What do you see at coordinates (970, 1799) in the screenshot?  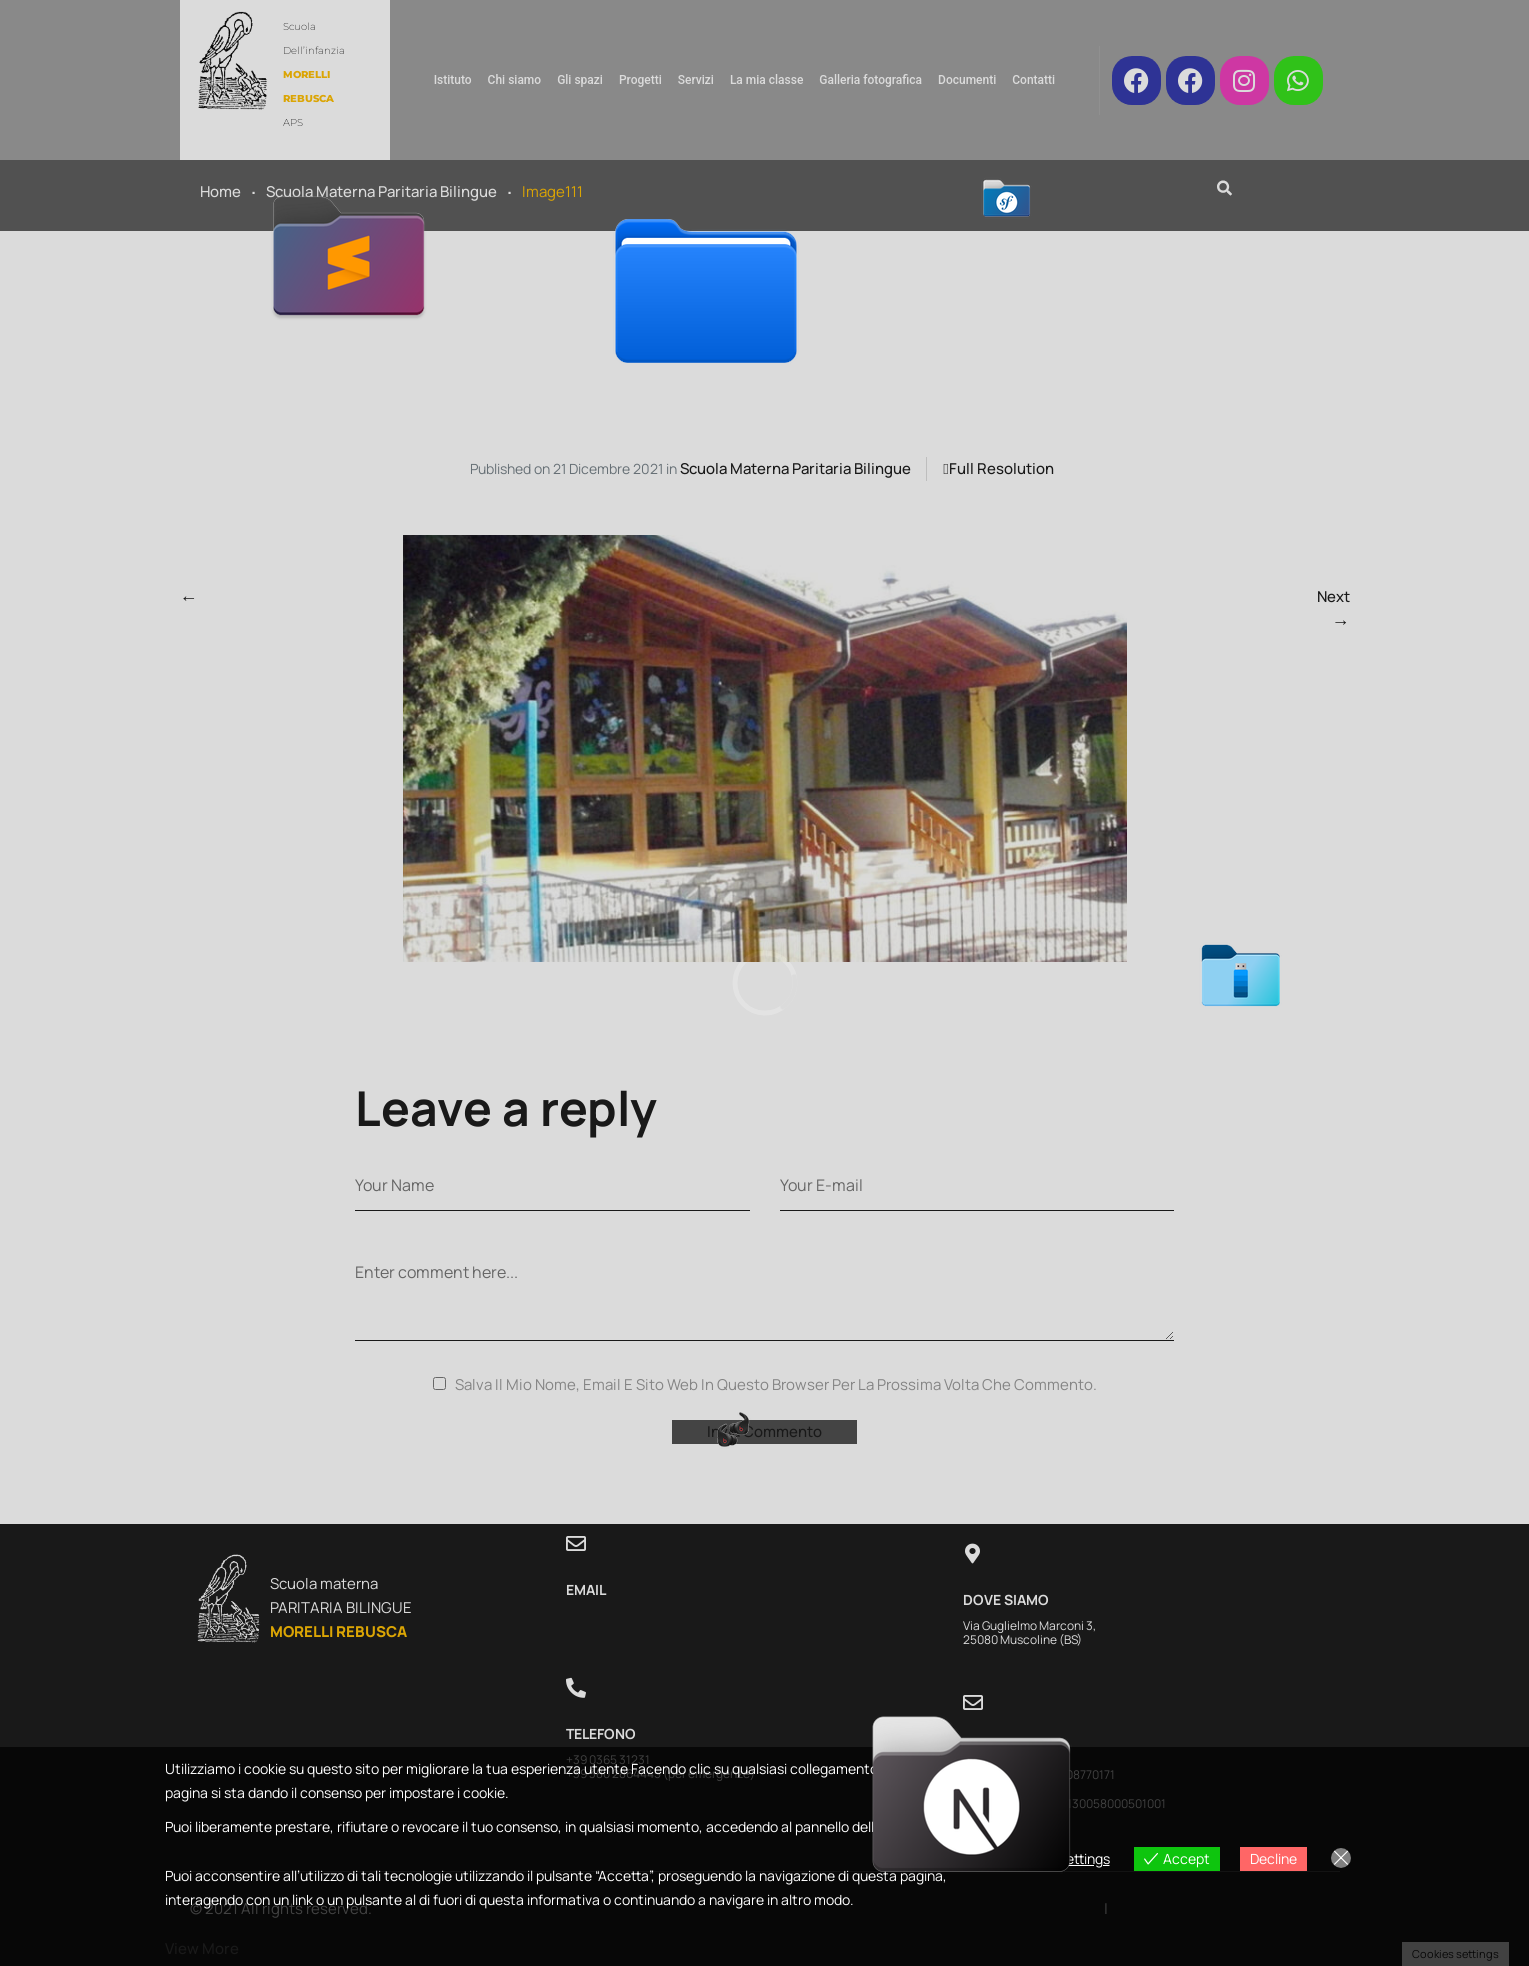 I see `open next.js project folder` at bounding box center [970, 1799].